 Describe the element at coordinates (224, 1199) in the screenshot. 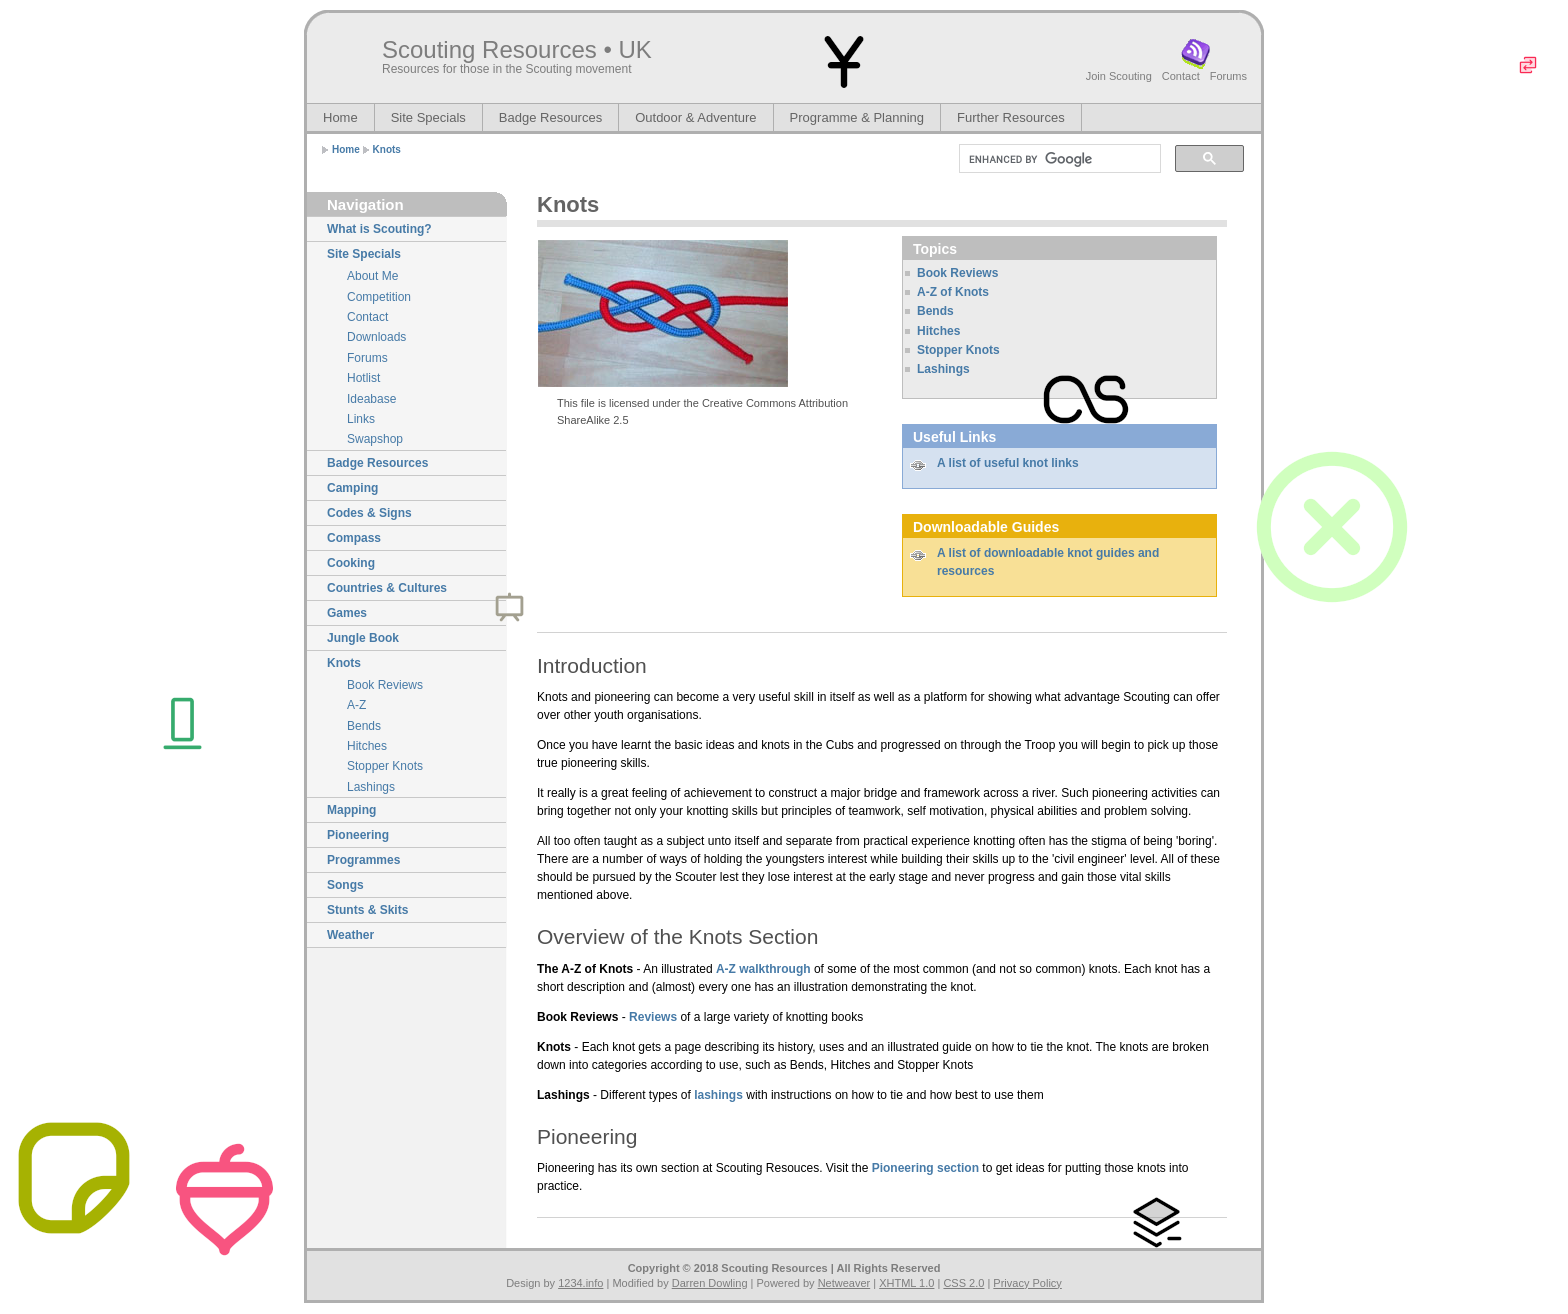

I see `nature or outdoors category indicator` at that location.